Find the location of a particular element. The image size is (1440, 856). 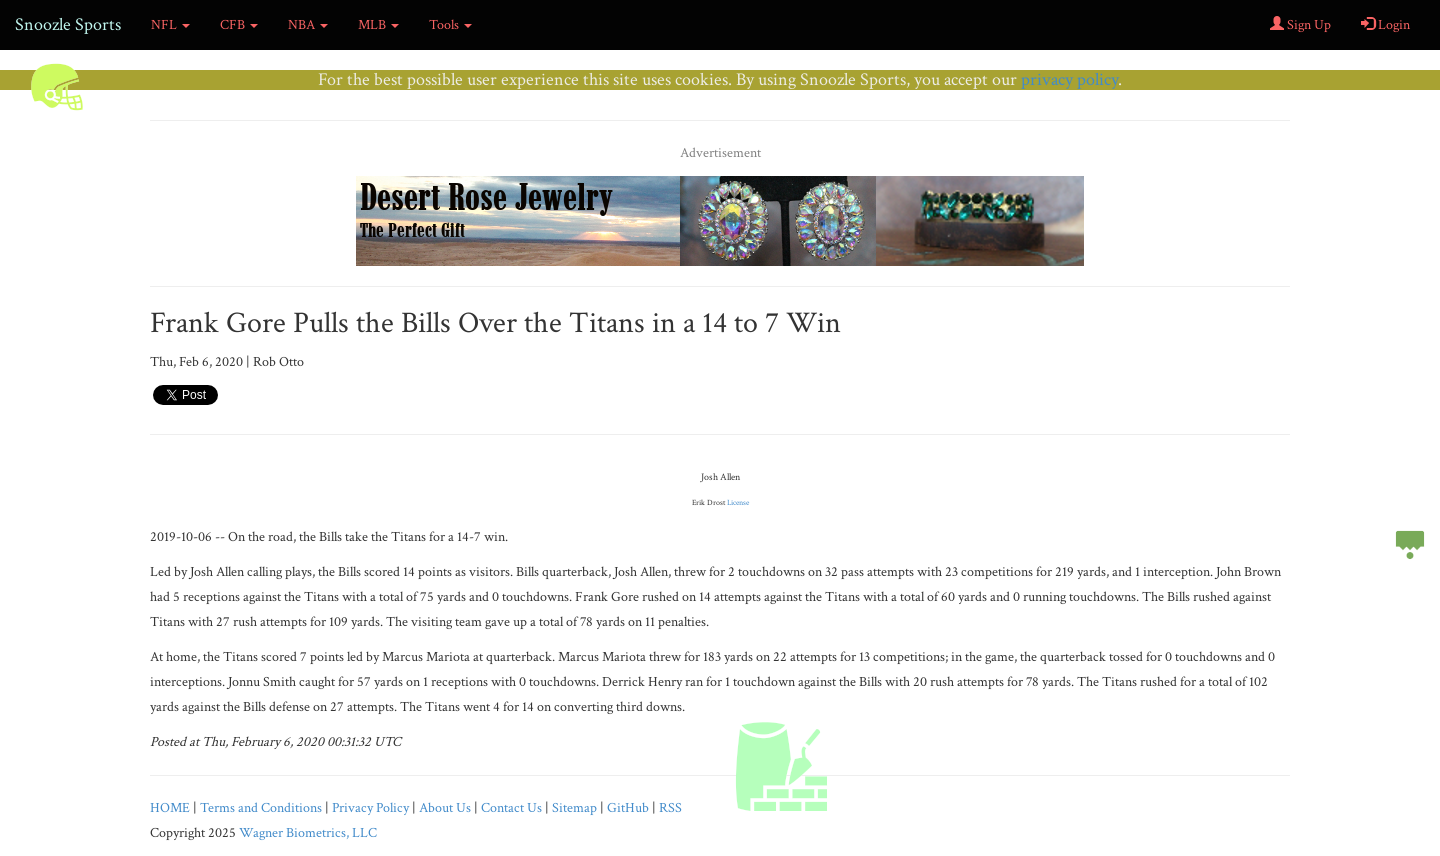

crush or compress an item is located at coordinates (1410, 545).